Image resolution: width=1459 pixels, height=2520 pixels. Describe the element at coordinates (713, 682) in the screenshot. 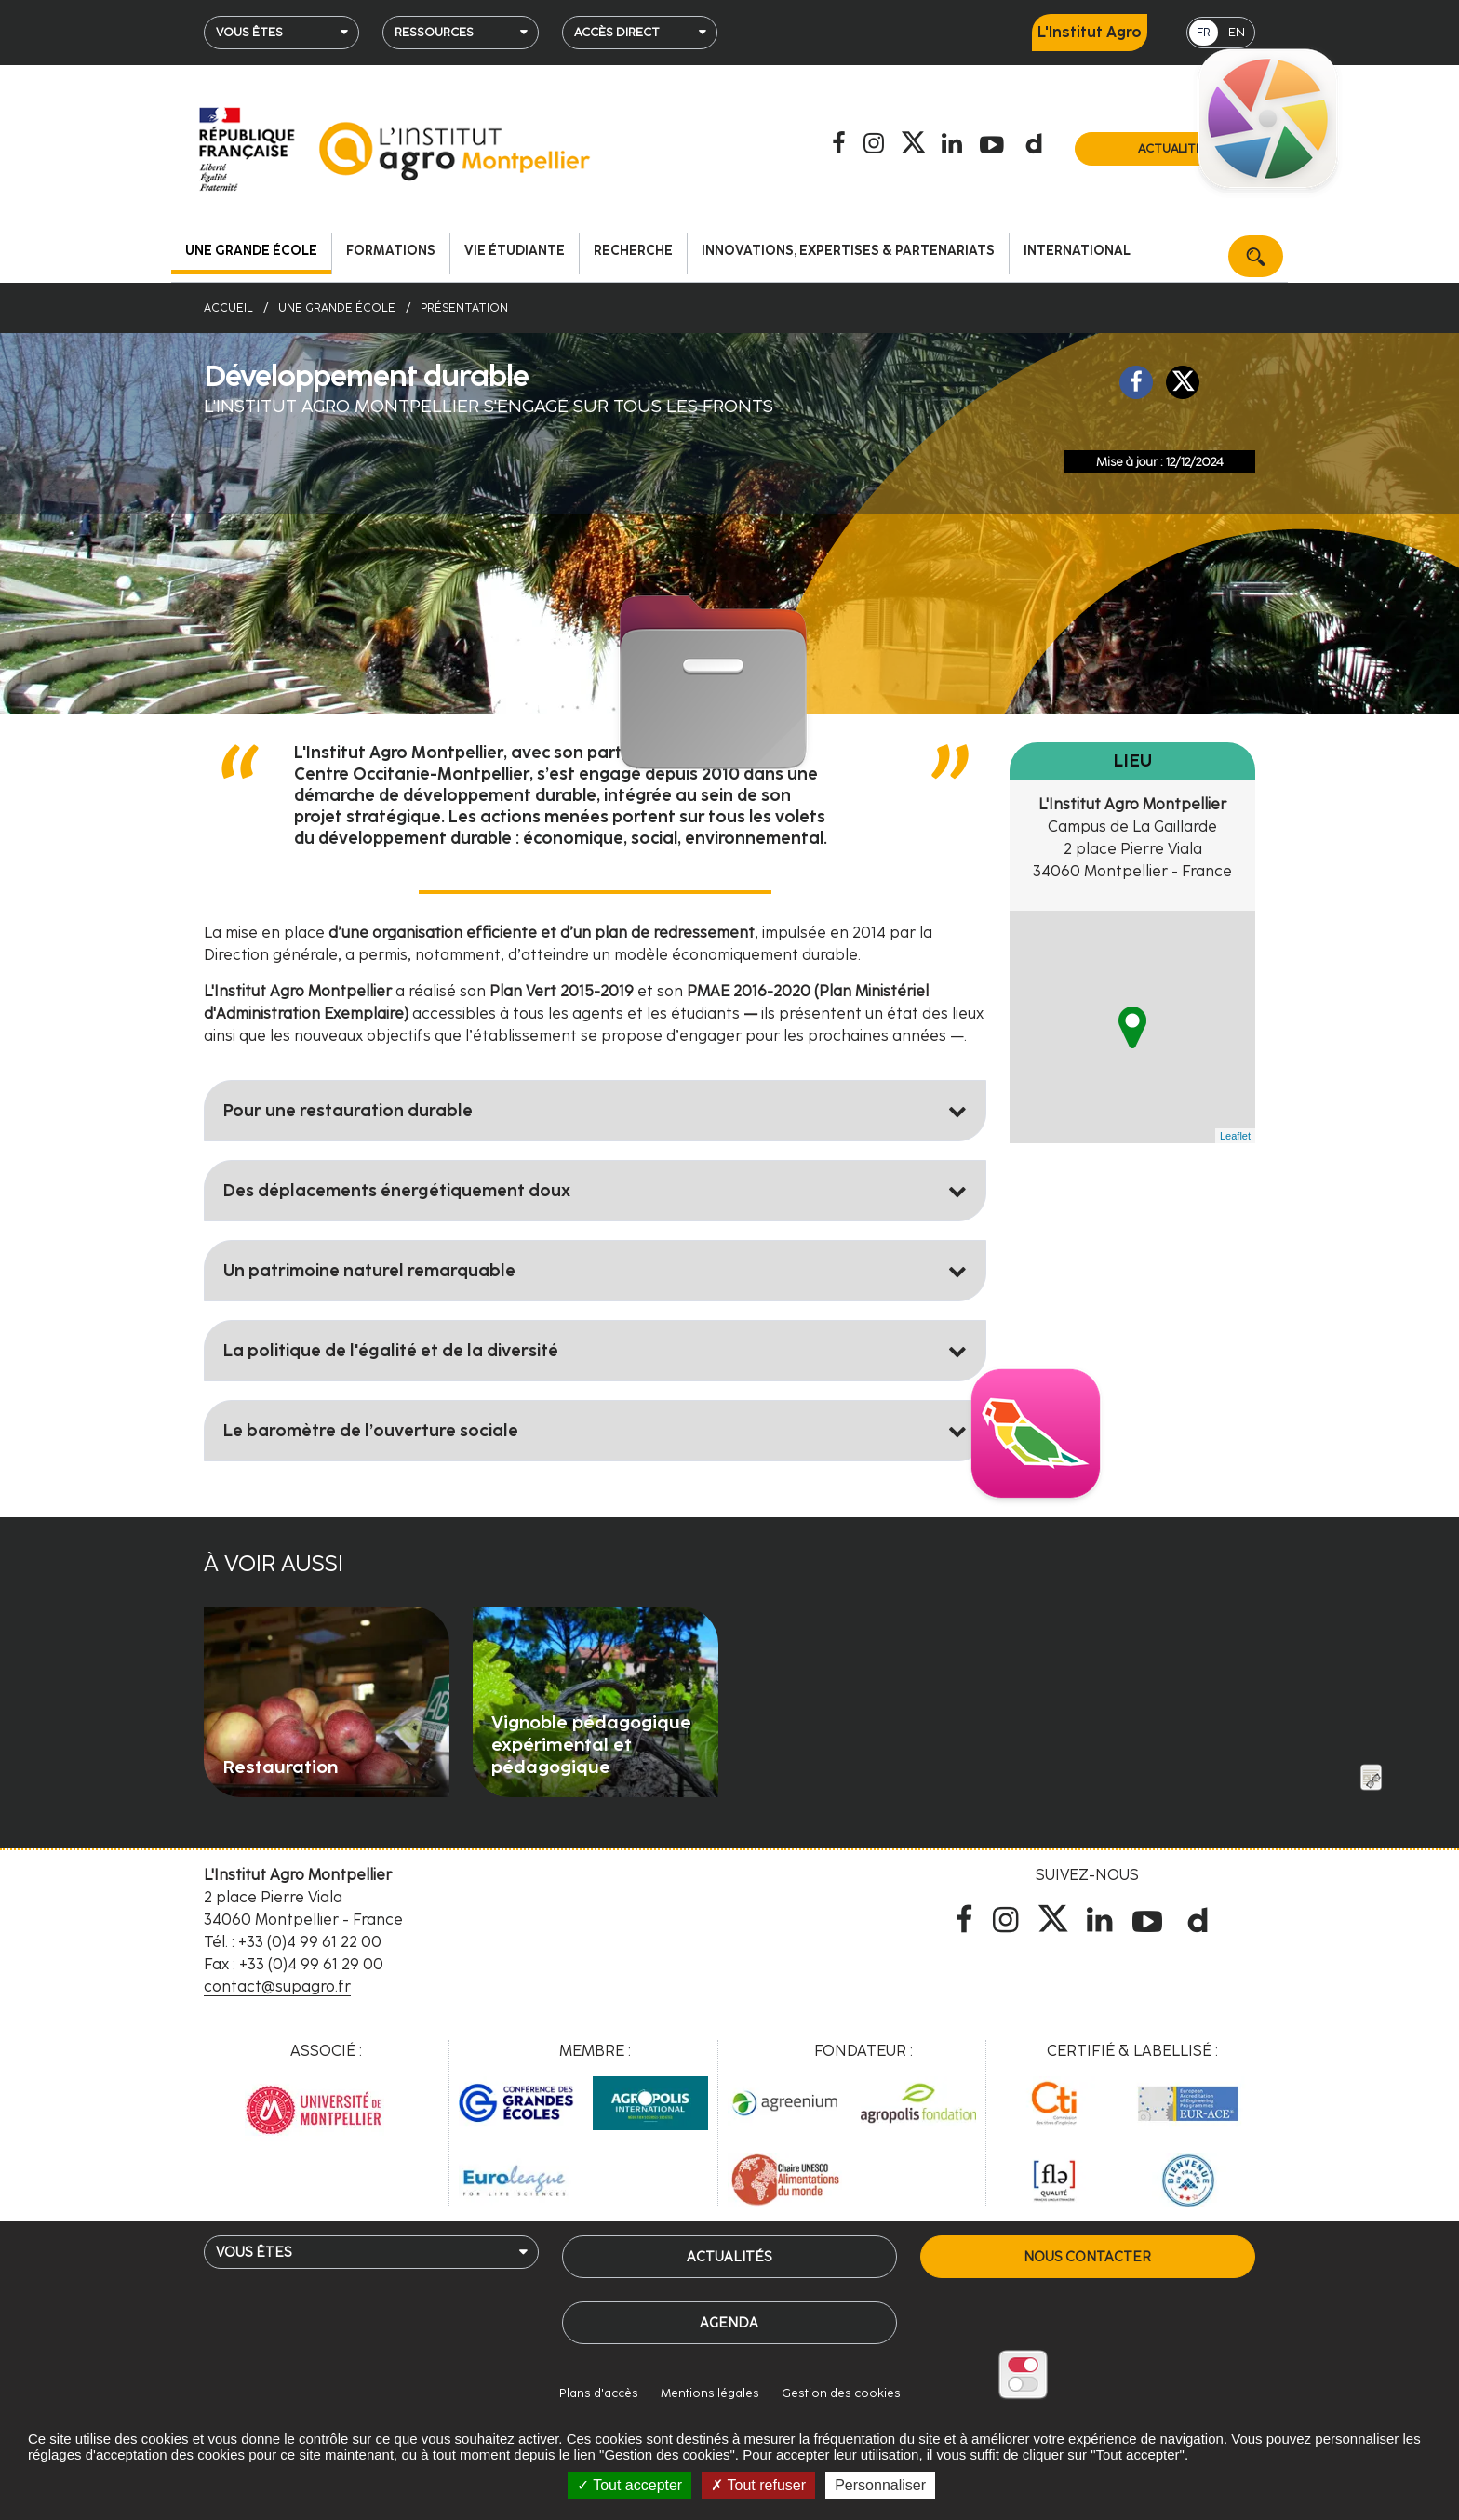

I see `open the file manager application` at that location.